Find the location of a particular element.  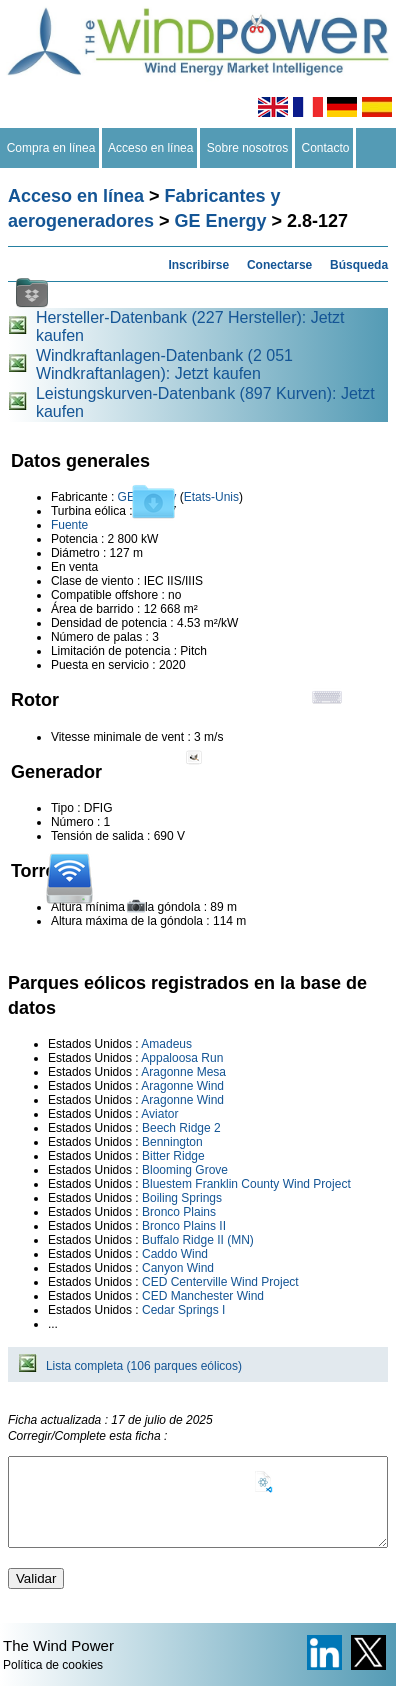

access your media library is located at coordinates (27, 29).